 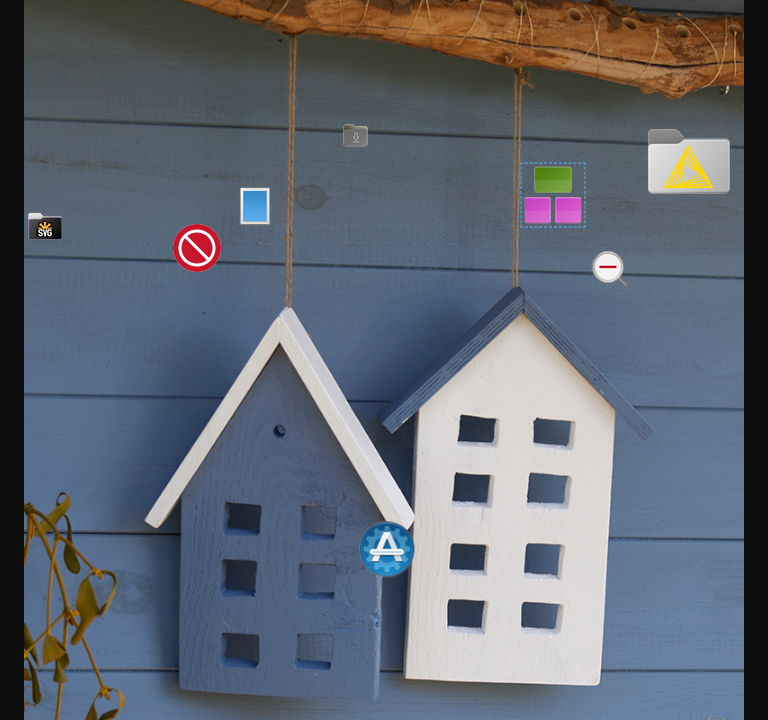 What do you see at coordinates (355, 135) in the screenshot?
I see `open downloads folder` at bounding box center [355, 135].